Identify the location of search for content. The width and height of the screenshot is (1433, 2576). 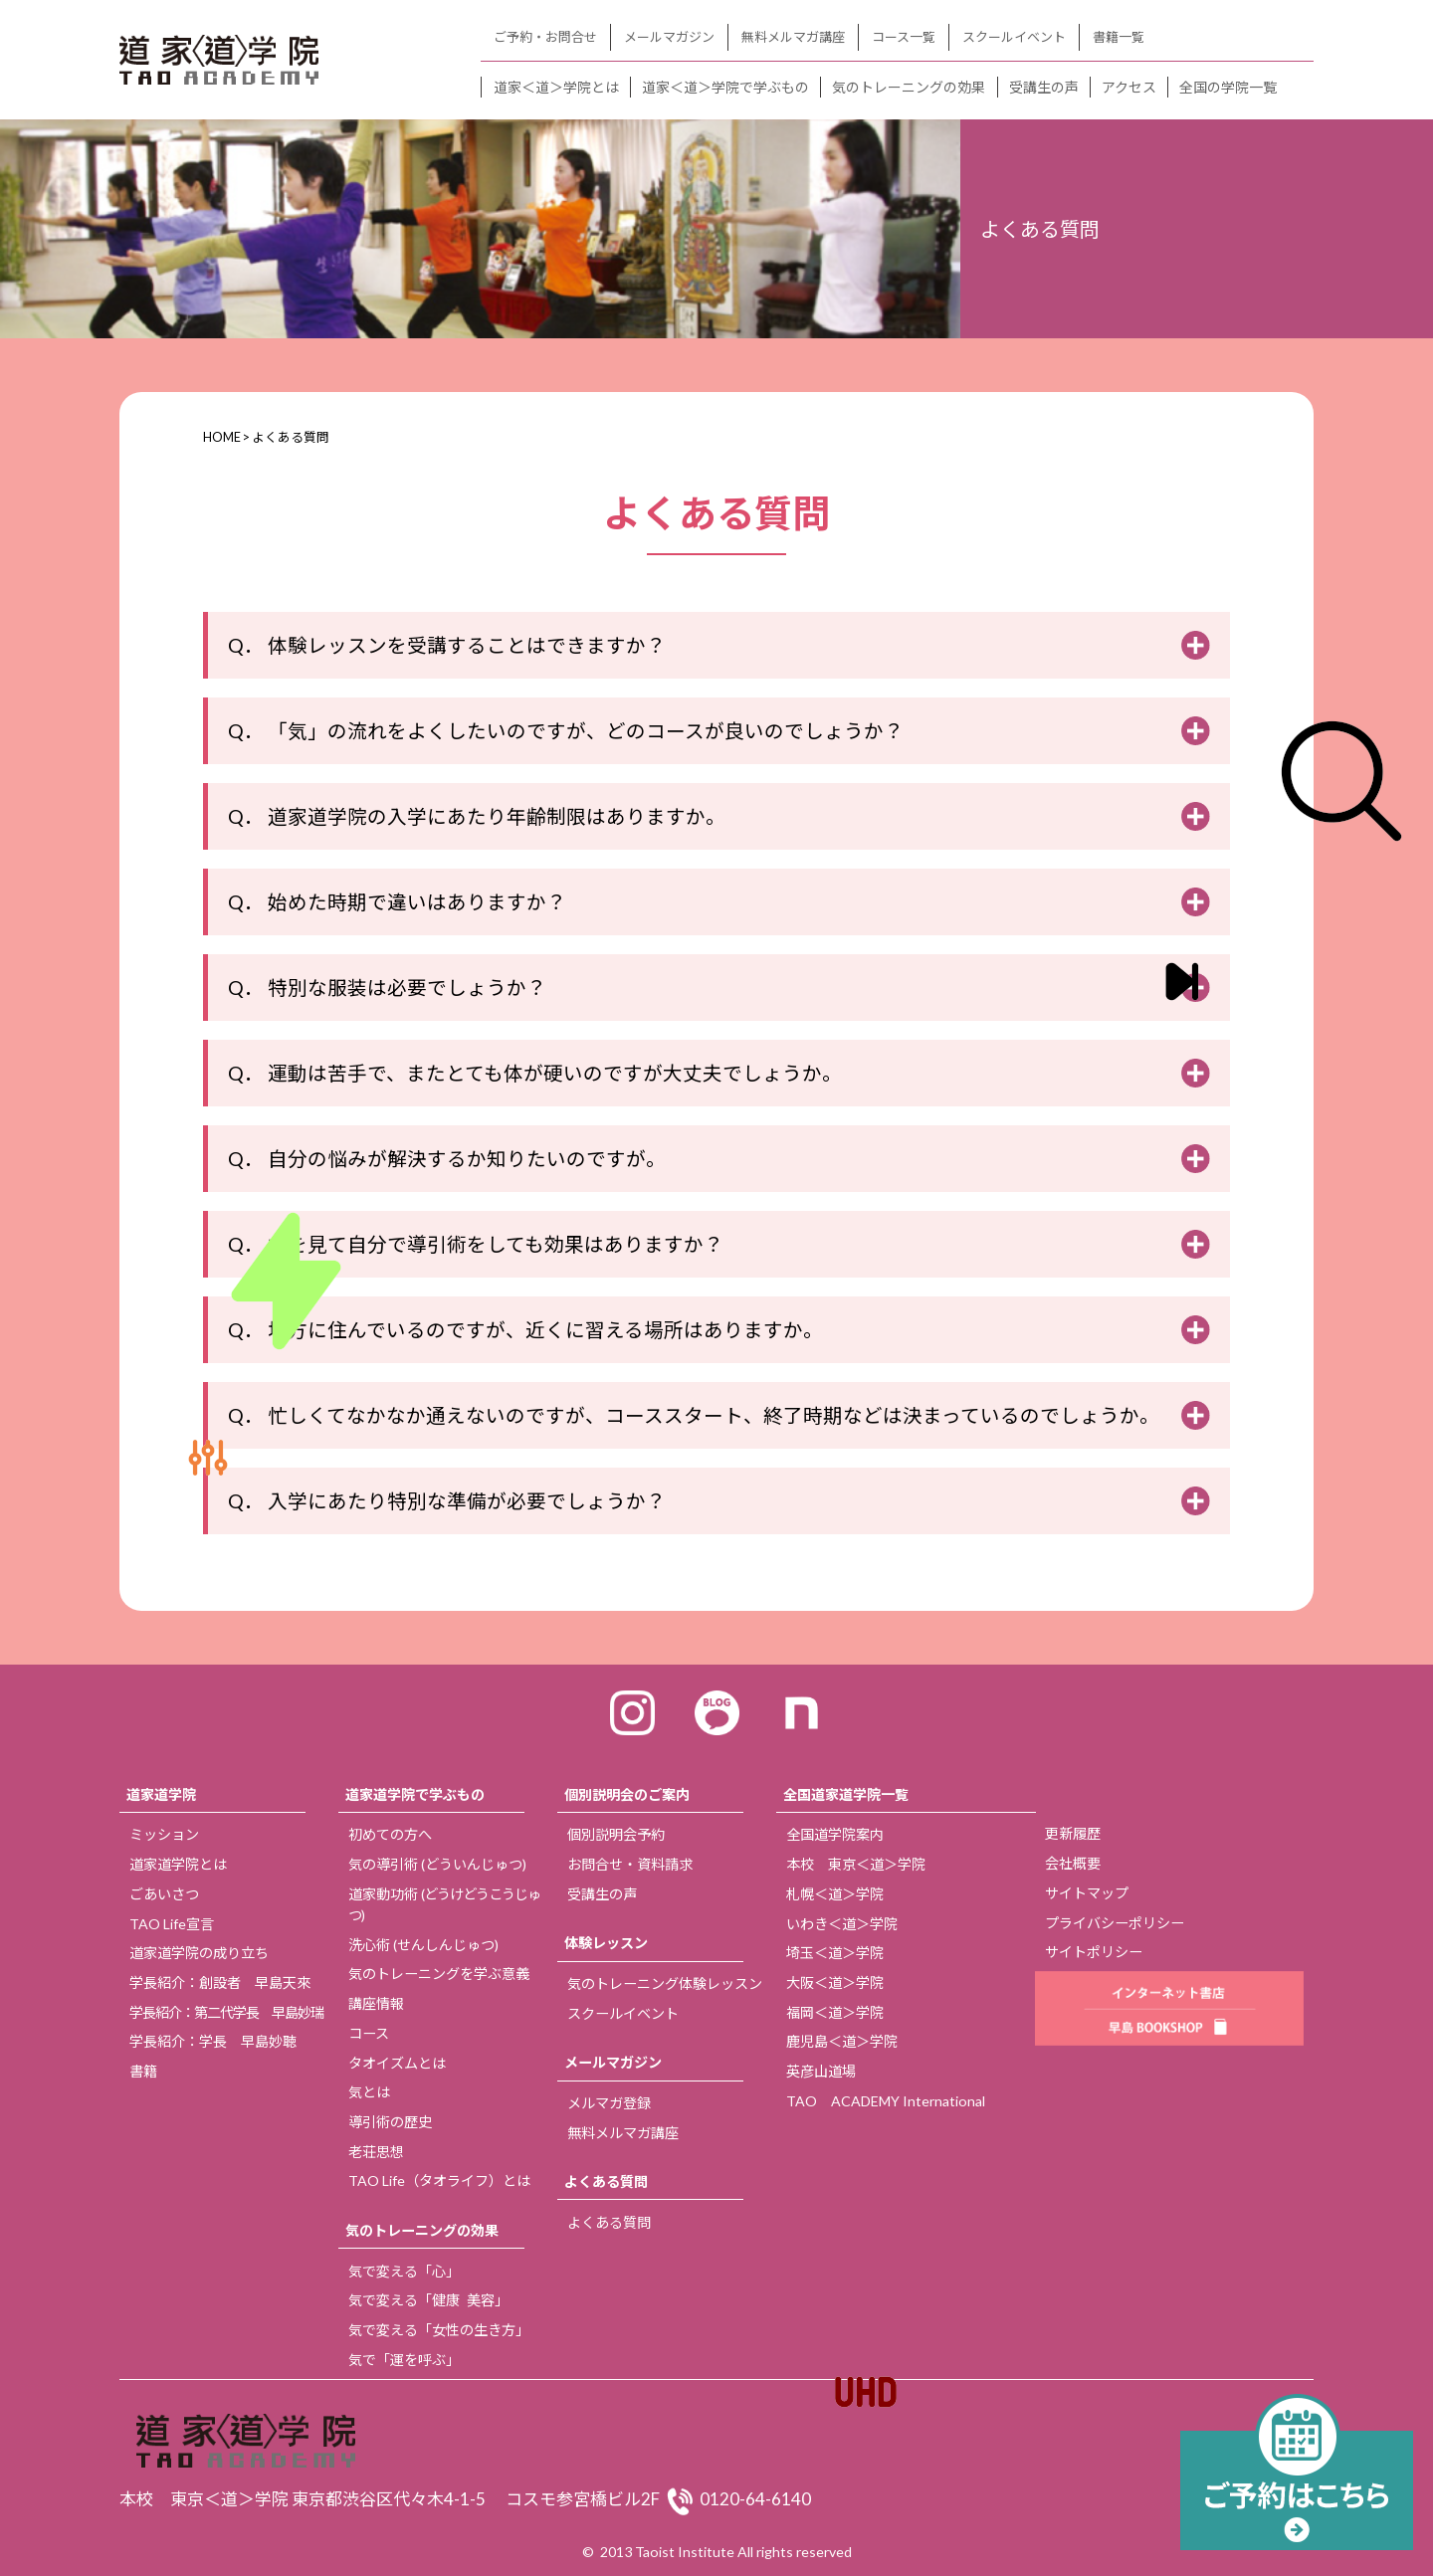
(1341, 781).